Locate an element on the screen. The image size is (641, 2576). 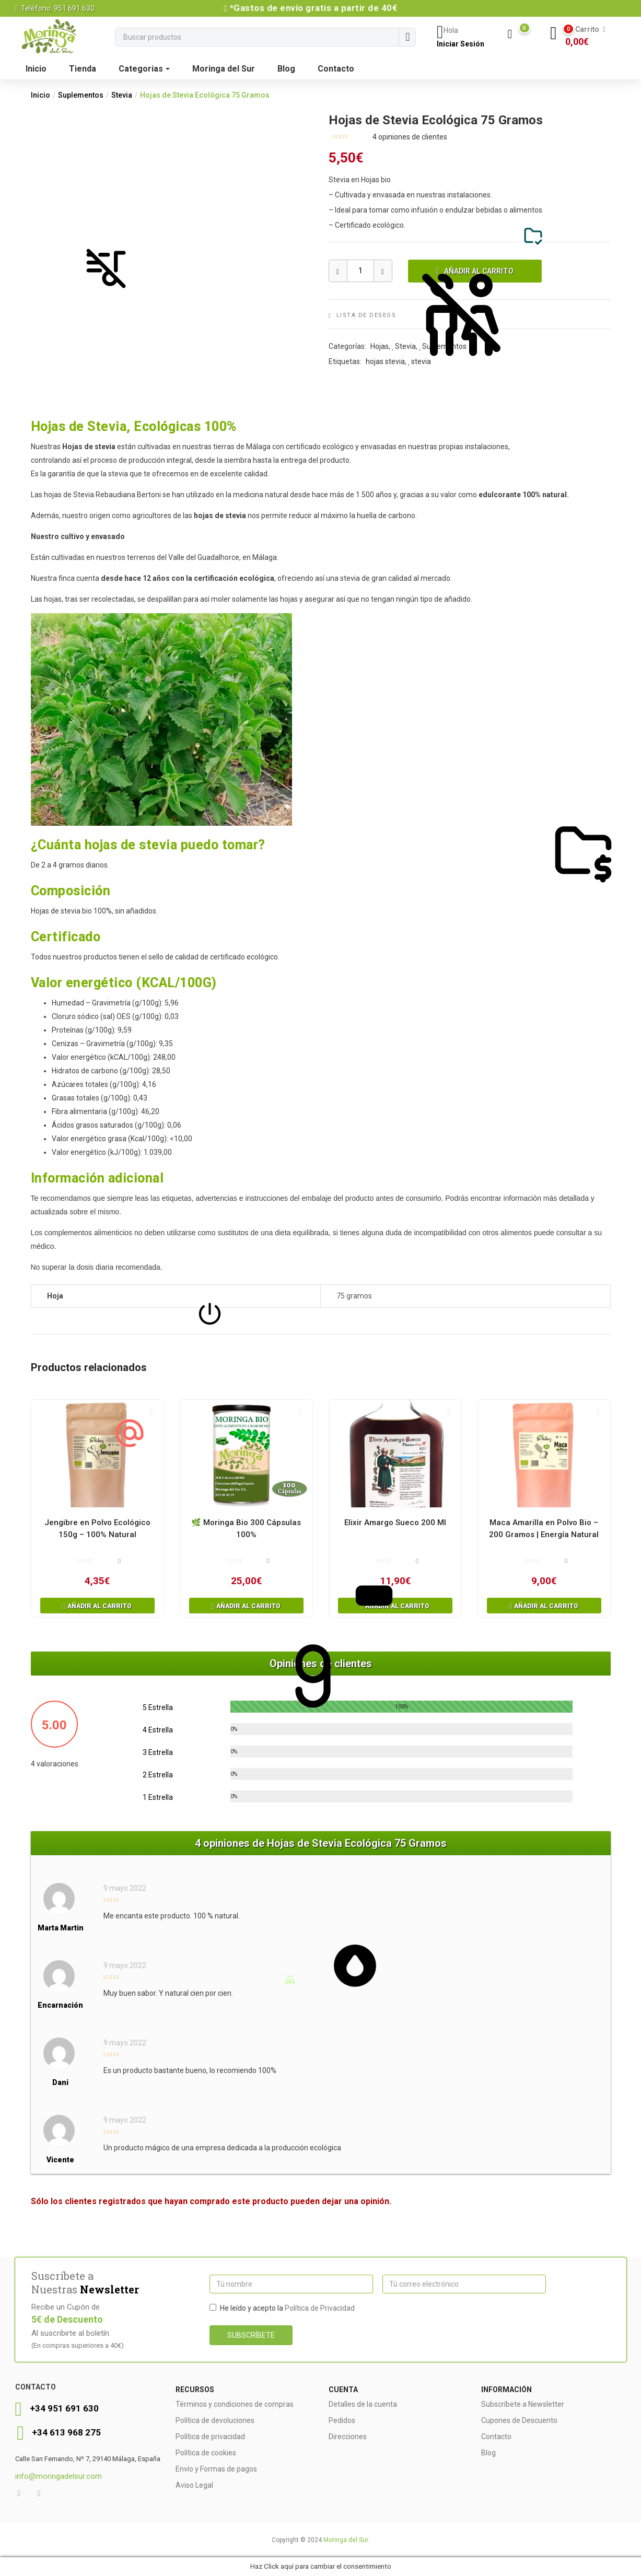
access financial documents folder is located at coordinates (583, 851).